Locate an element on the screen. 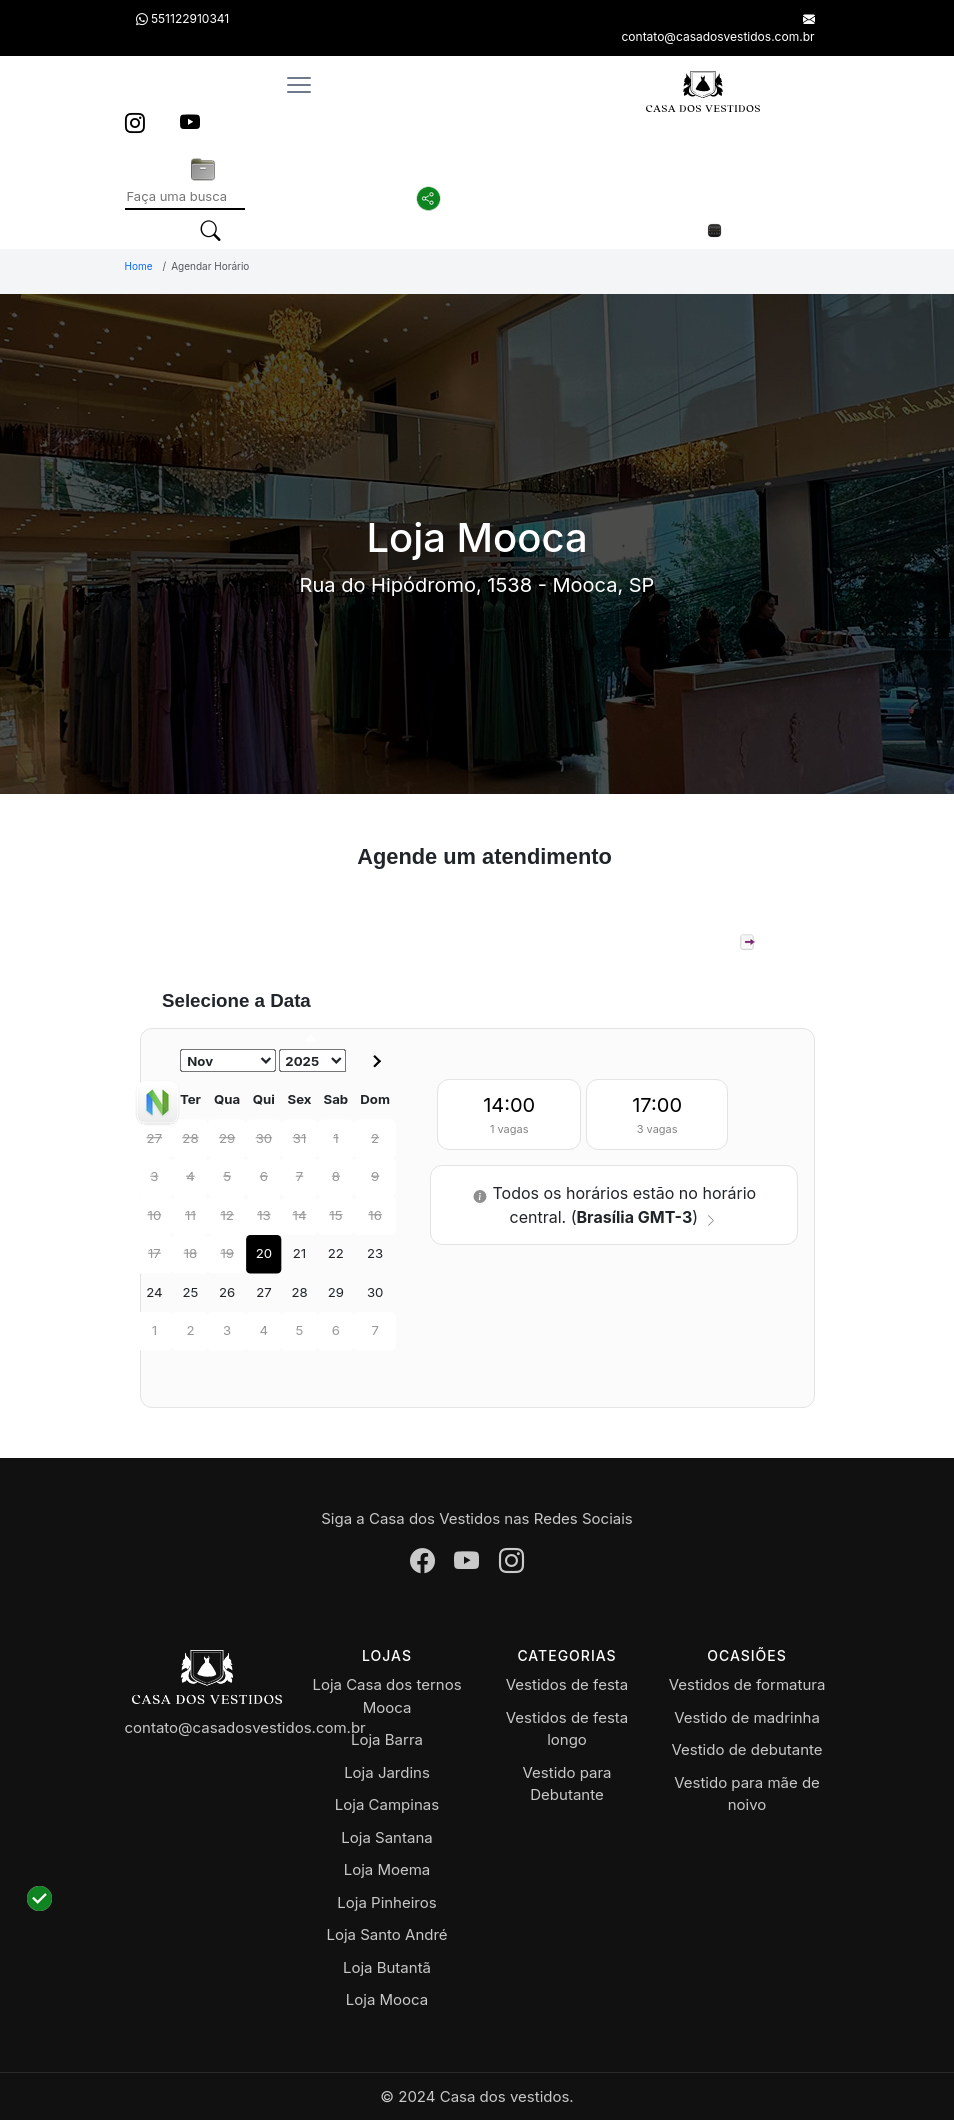 This screenshot has width=954, height=2120. open neovim text editor is located at coordinates (157, 1102).